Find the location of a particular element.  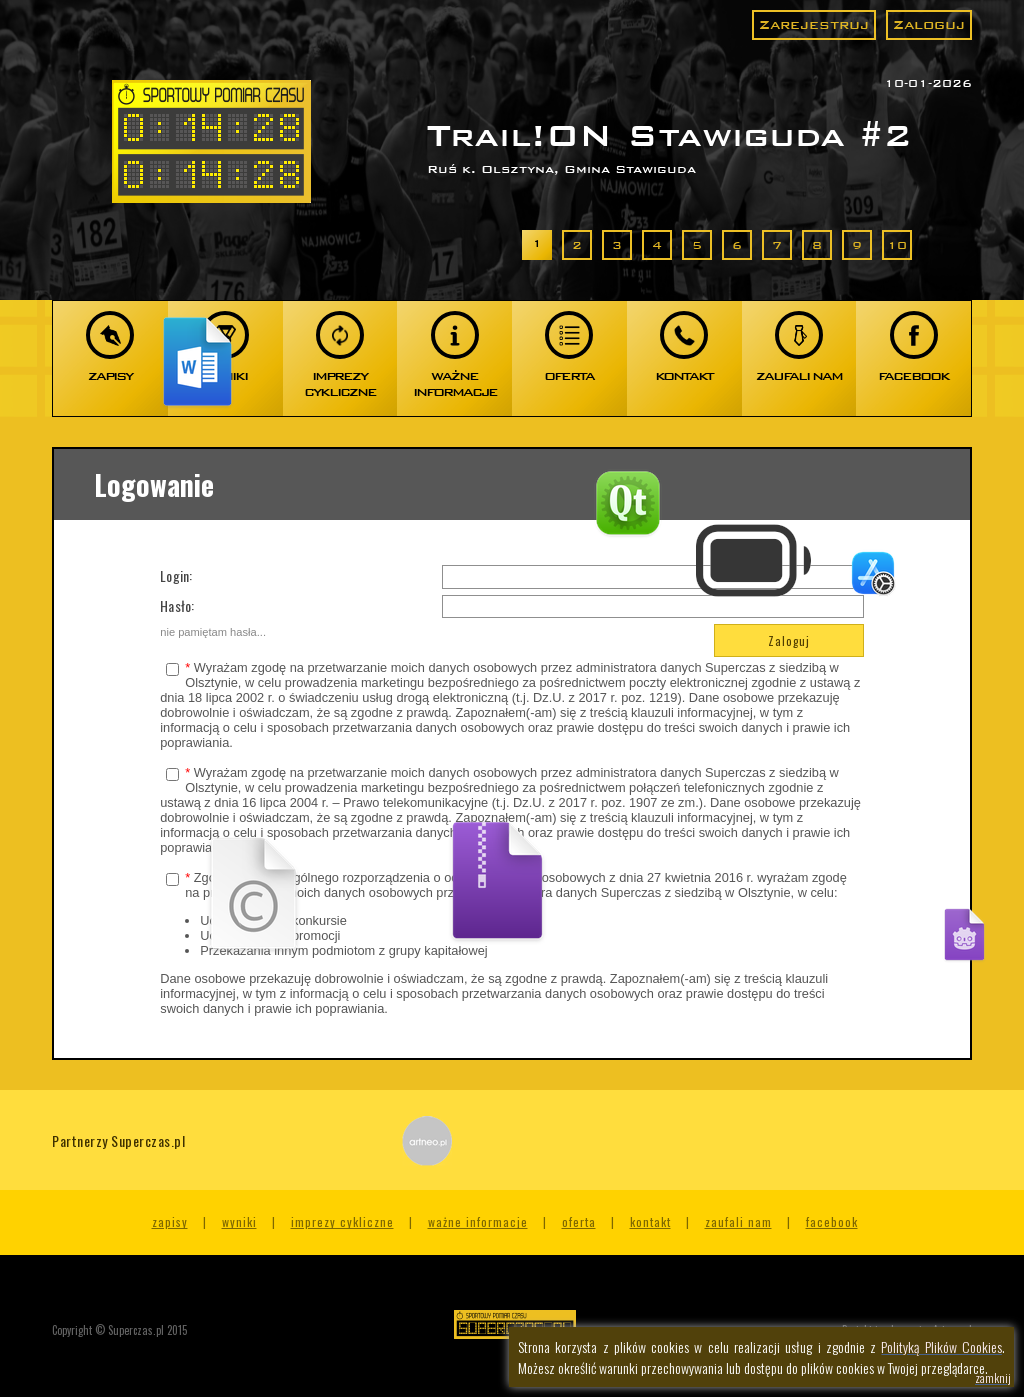

open software properties or developer settings is located at coordinates (873, 573).